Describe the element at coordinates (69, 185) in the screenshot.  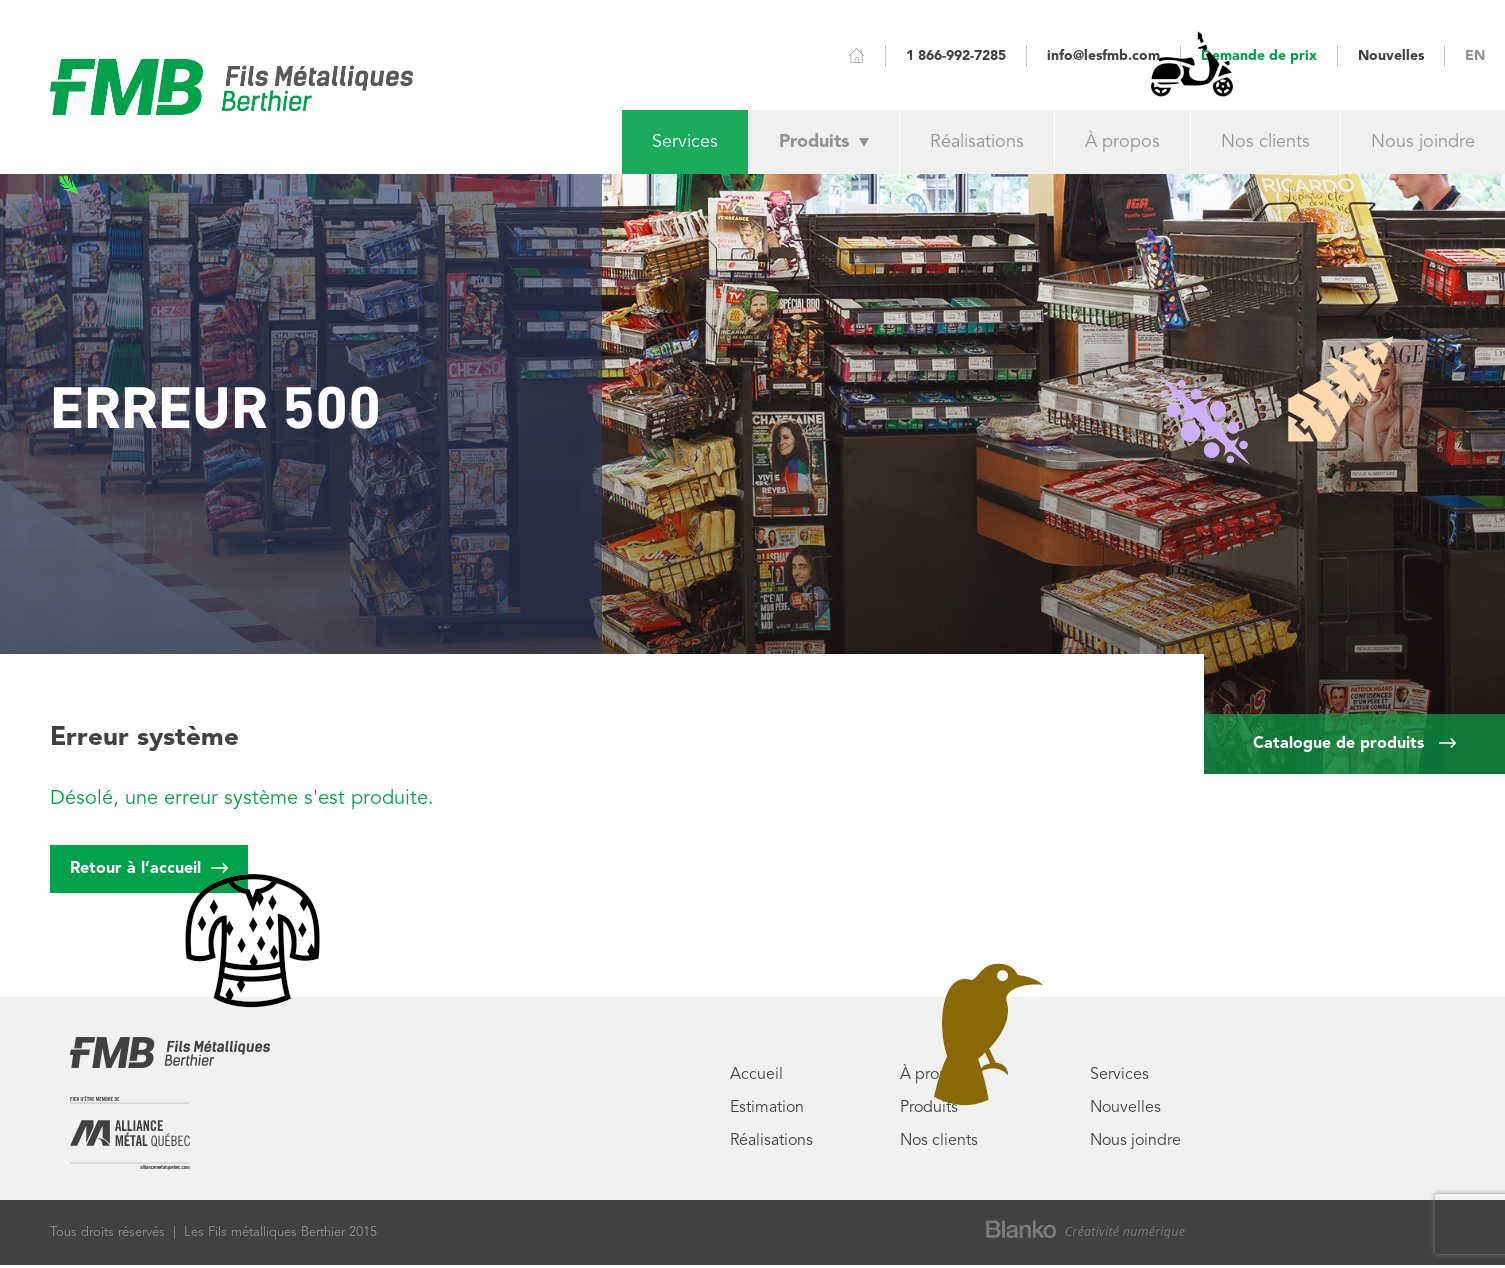
I see `damaged or broken projectile indicator` at that location.